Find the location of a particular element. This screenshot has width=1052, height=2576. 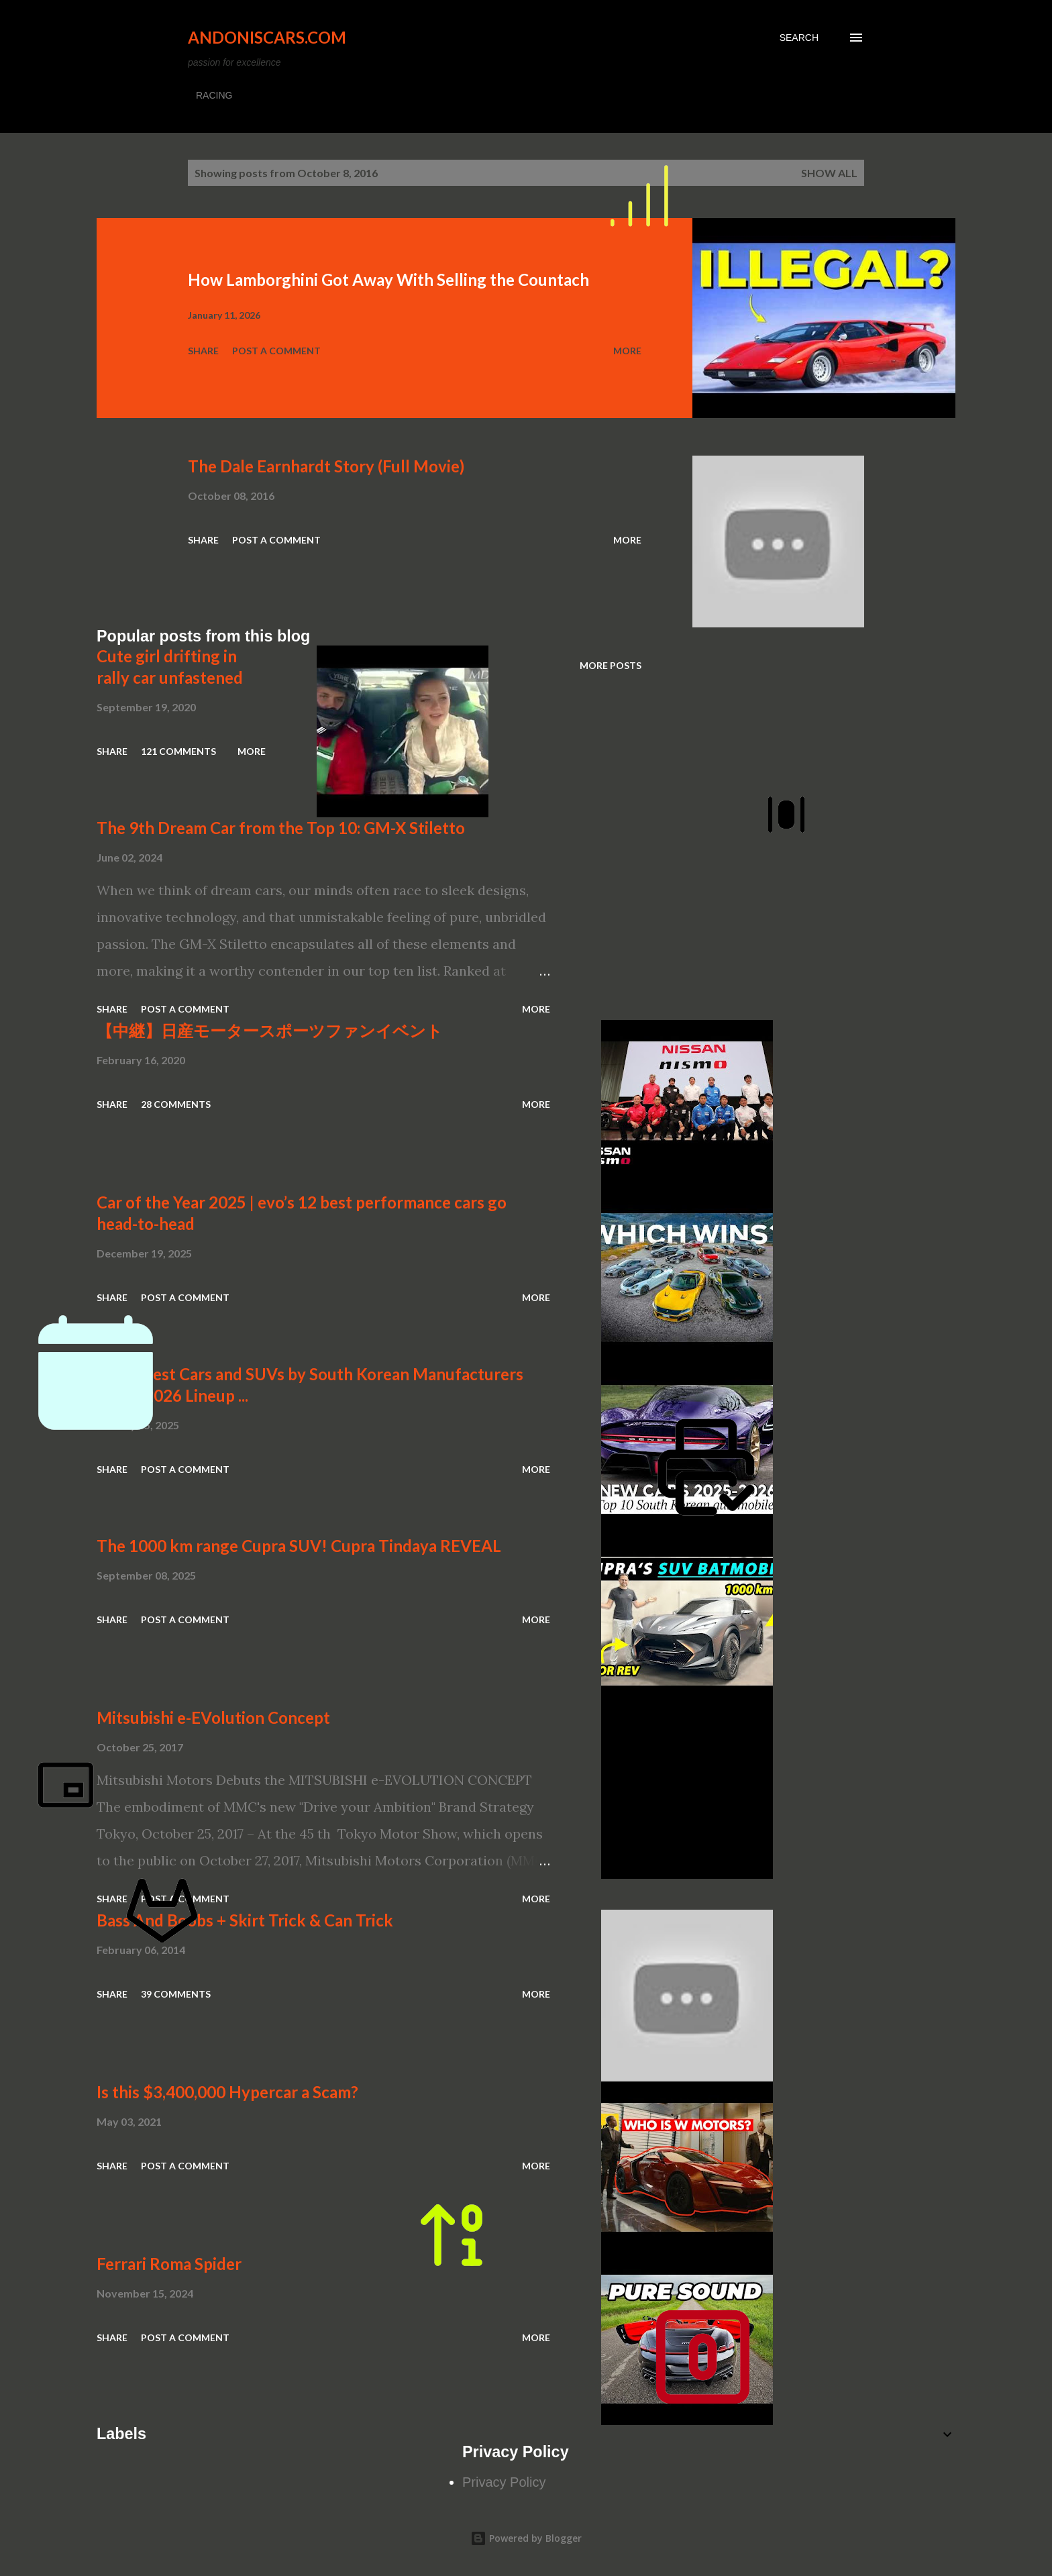

distribute layers vertically with equal spacing is located at coordinates (786, 815).